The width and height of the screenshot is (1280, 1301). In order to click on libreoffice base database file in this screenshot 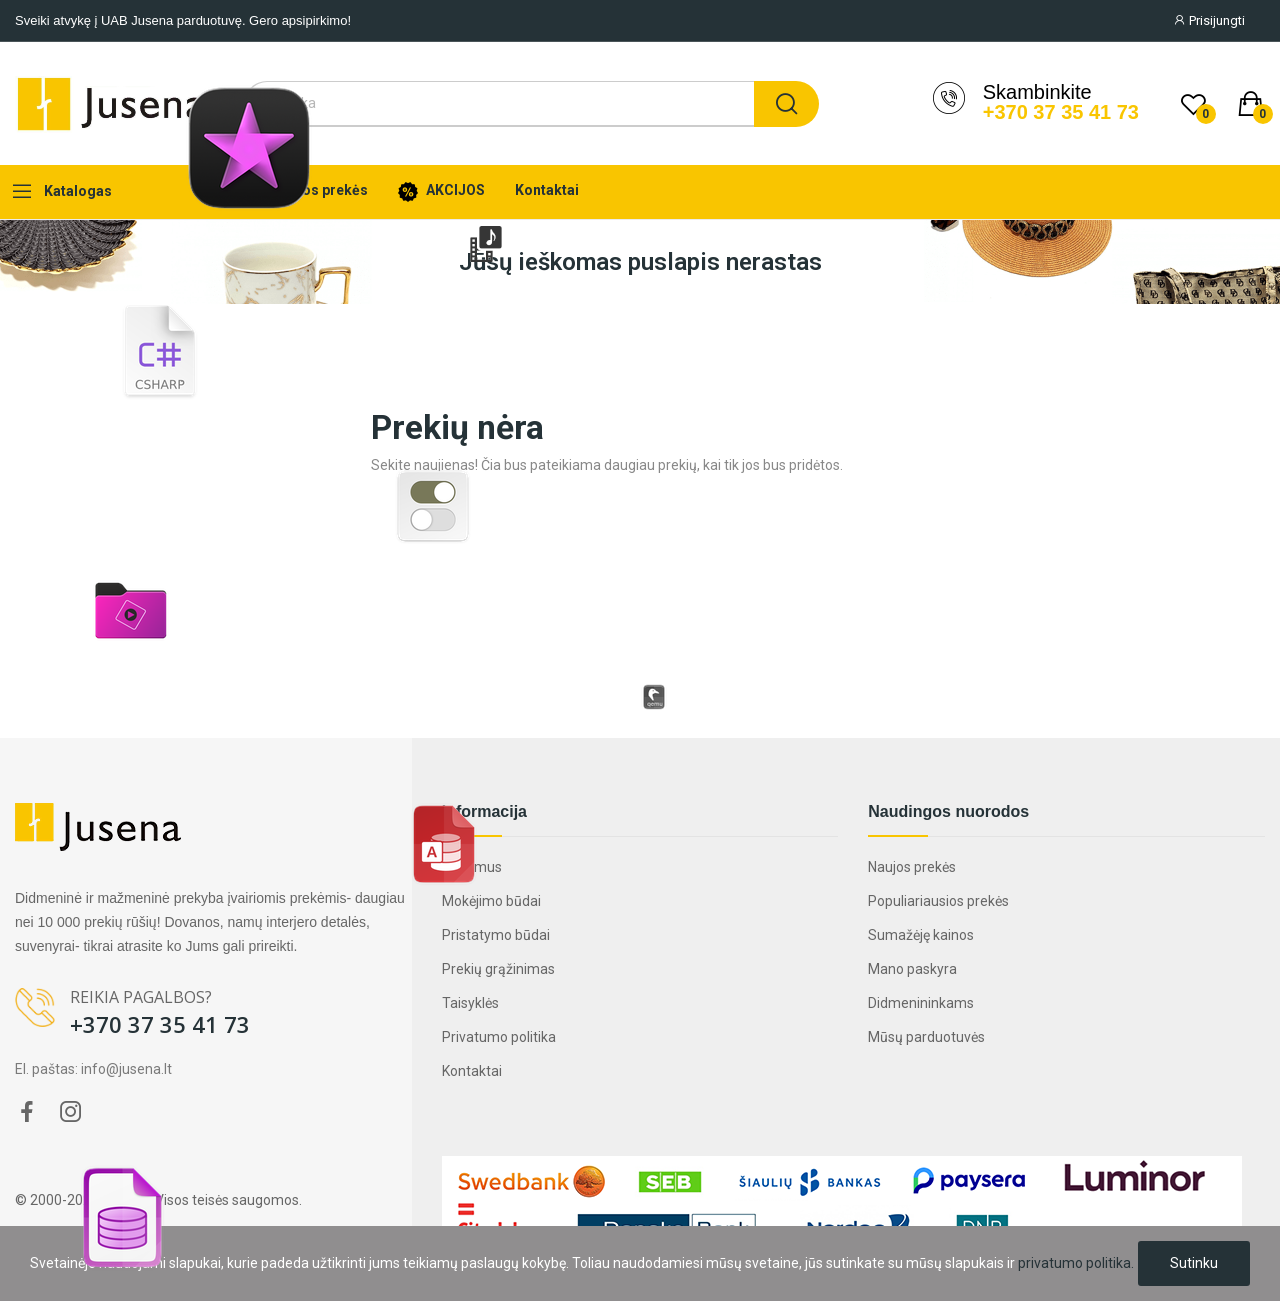, I will do `click(122, 1217)`.